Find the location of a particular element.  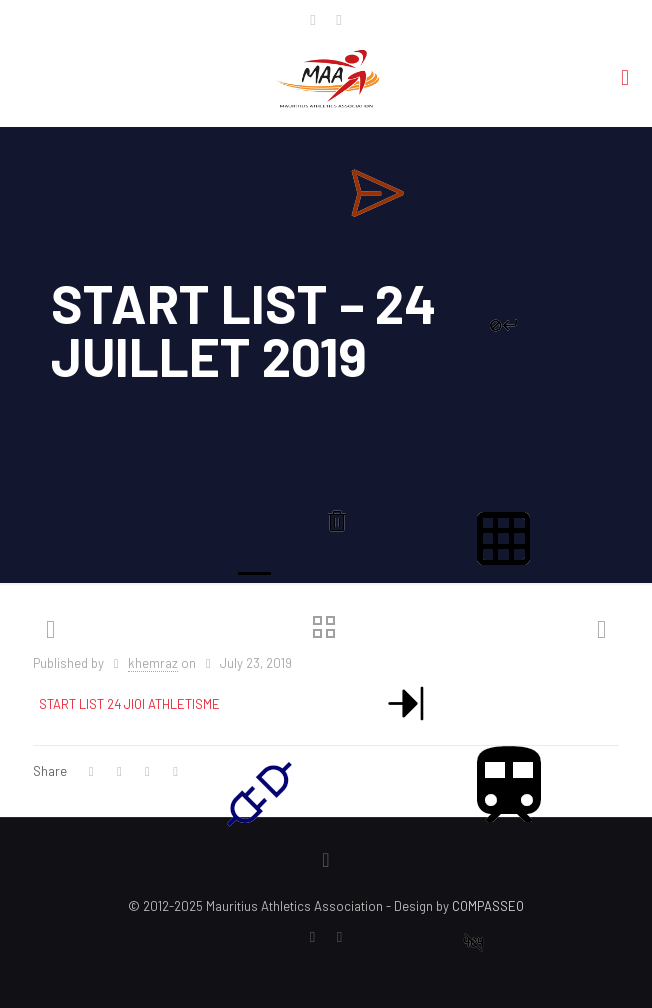

toggle grid view layout is located at coordinates (503, 538).